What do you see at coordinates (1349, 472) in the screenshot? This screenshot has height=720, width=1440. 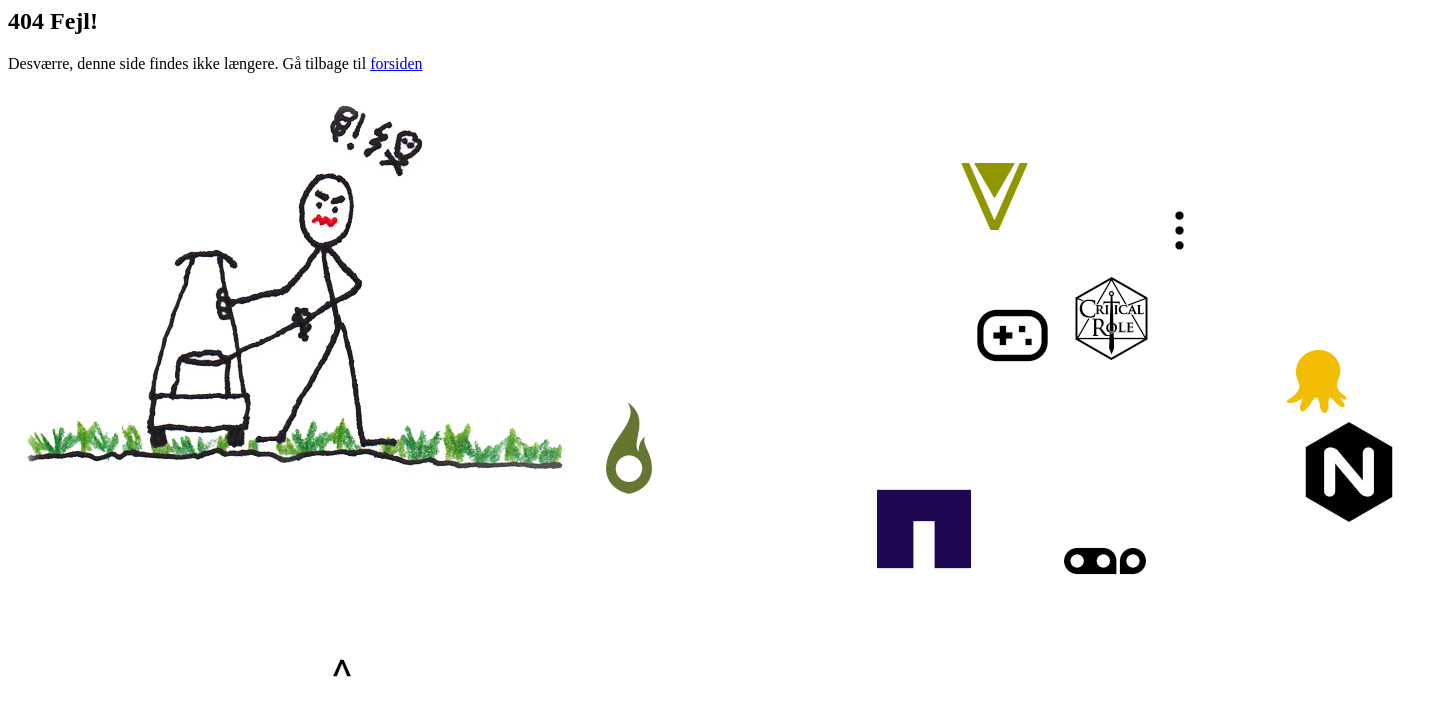 I see `nginx web server logo` at bounding box center [1349, 472].